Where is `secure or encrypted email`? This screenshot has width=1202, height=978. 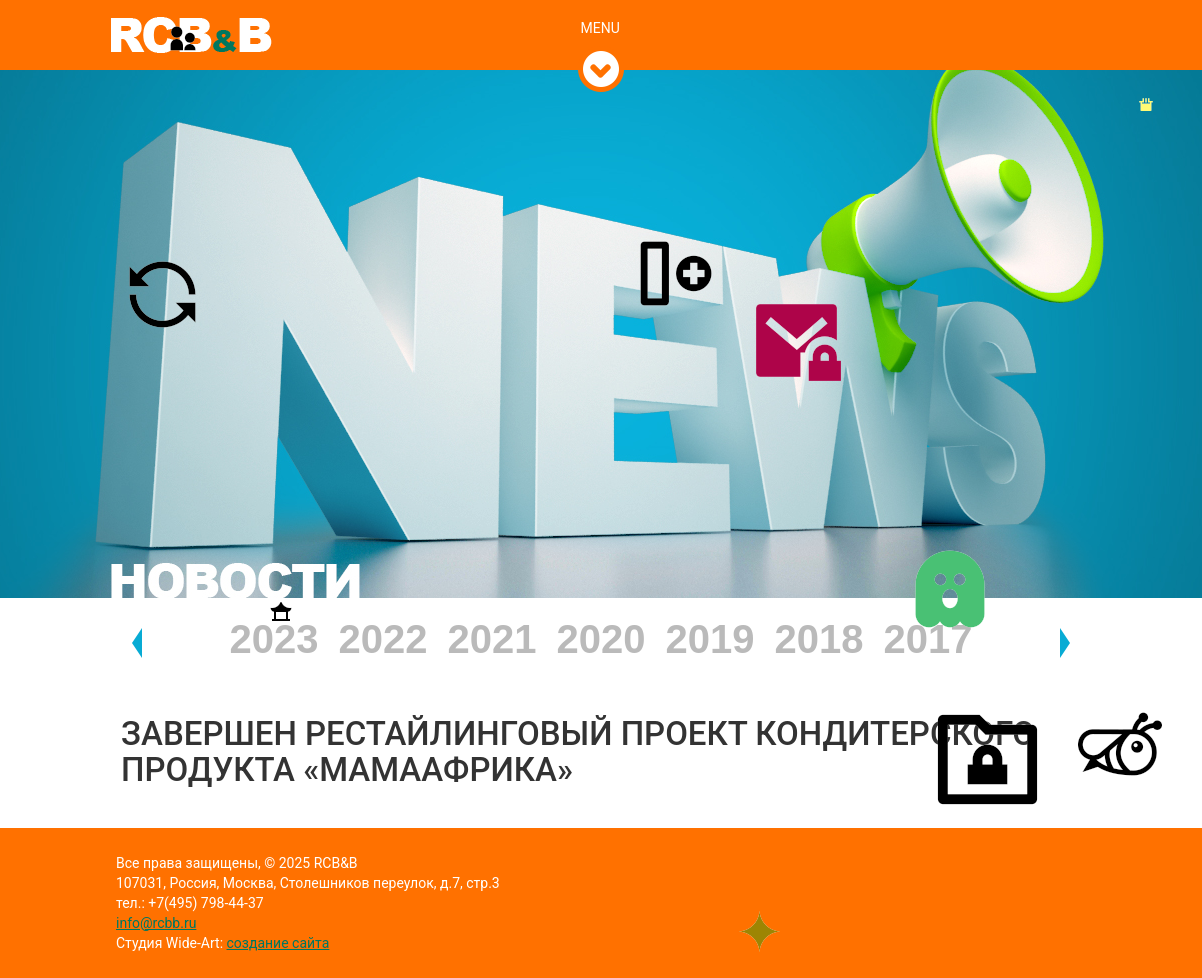 secure or encrypted email is located at coordinates (796, 340).